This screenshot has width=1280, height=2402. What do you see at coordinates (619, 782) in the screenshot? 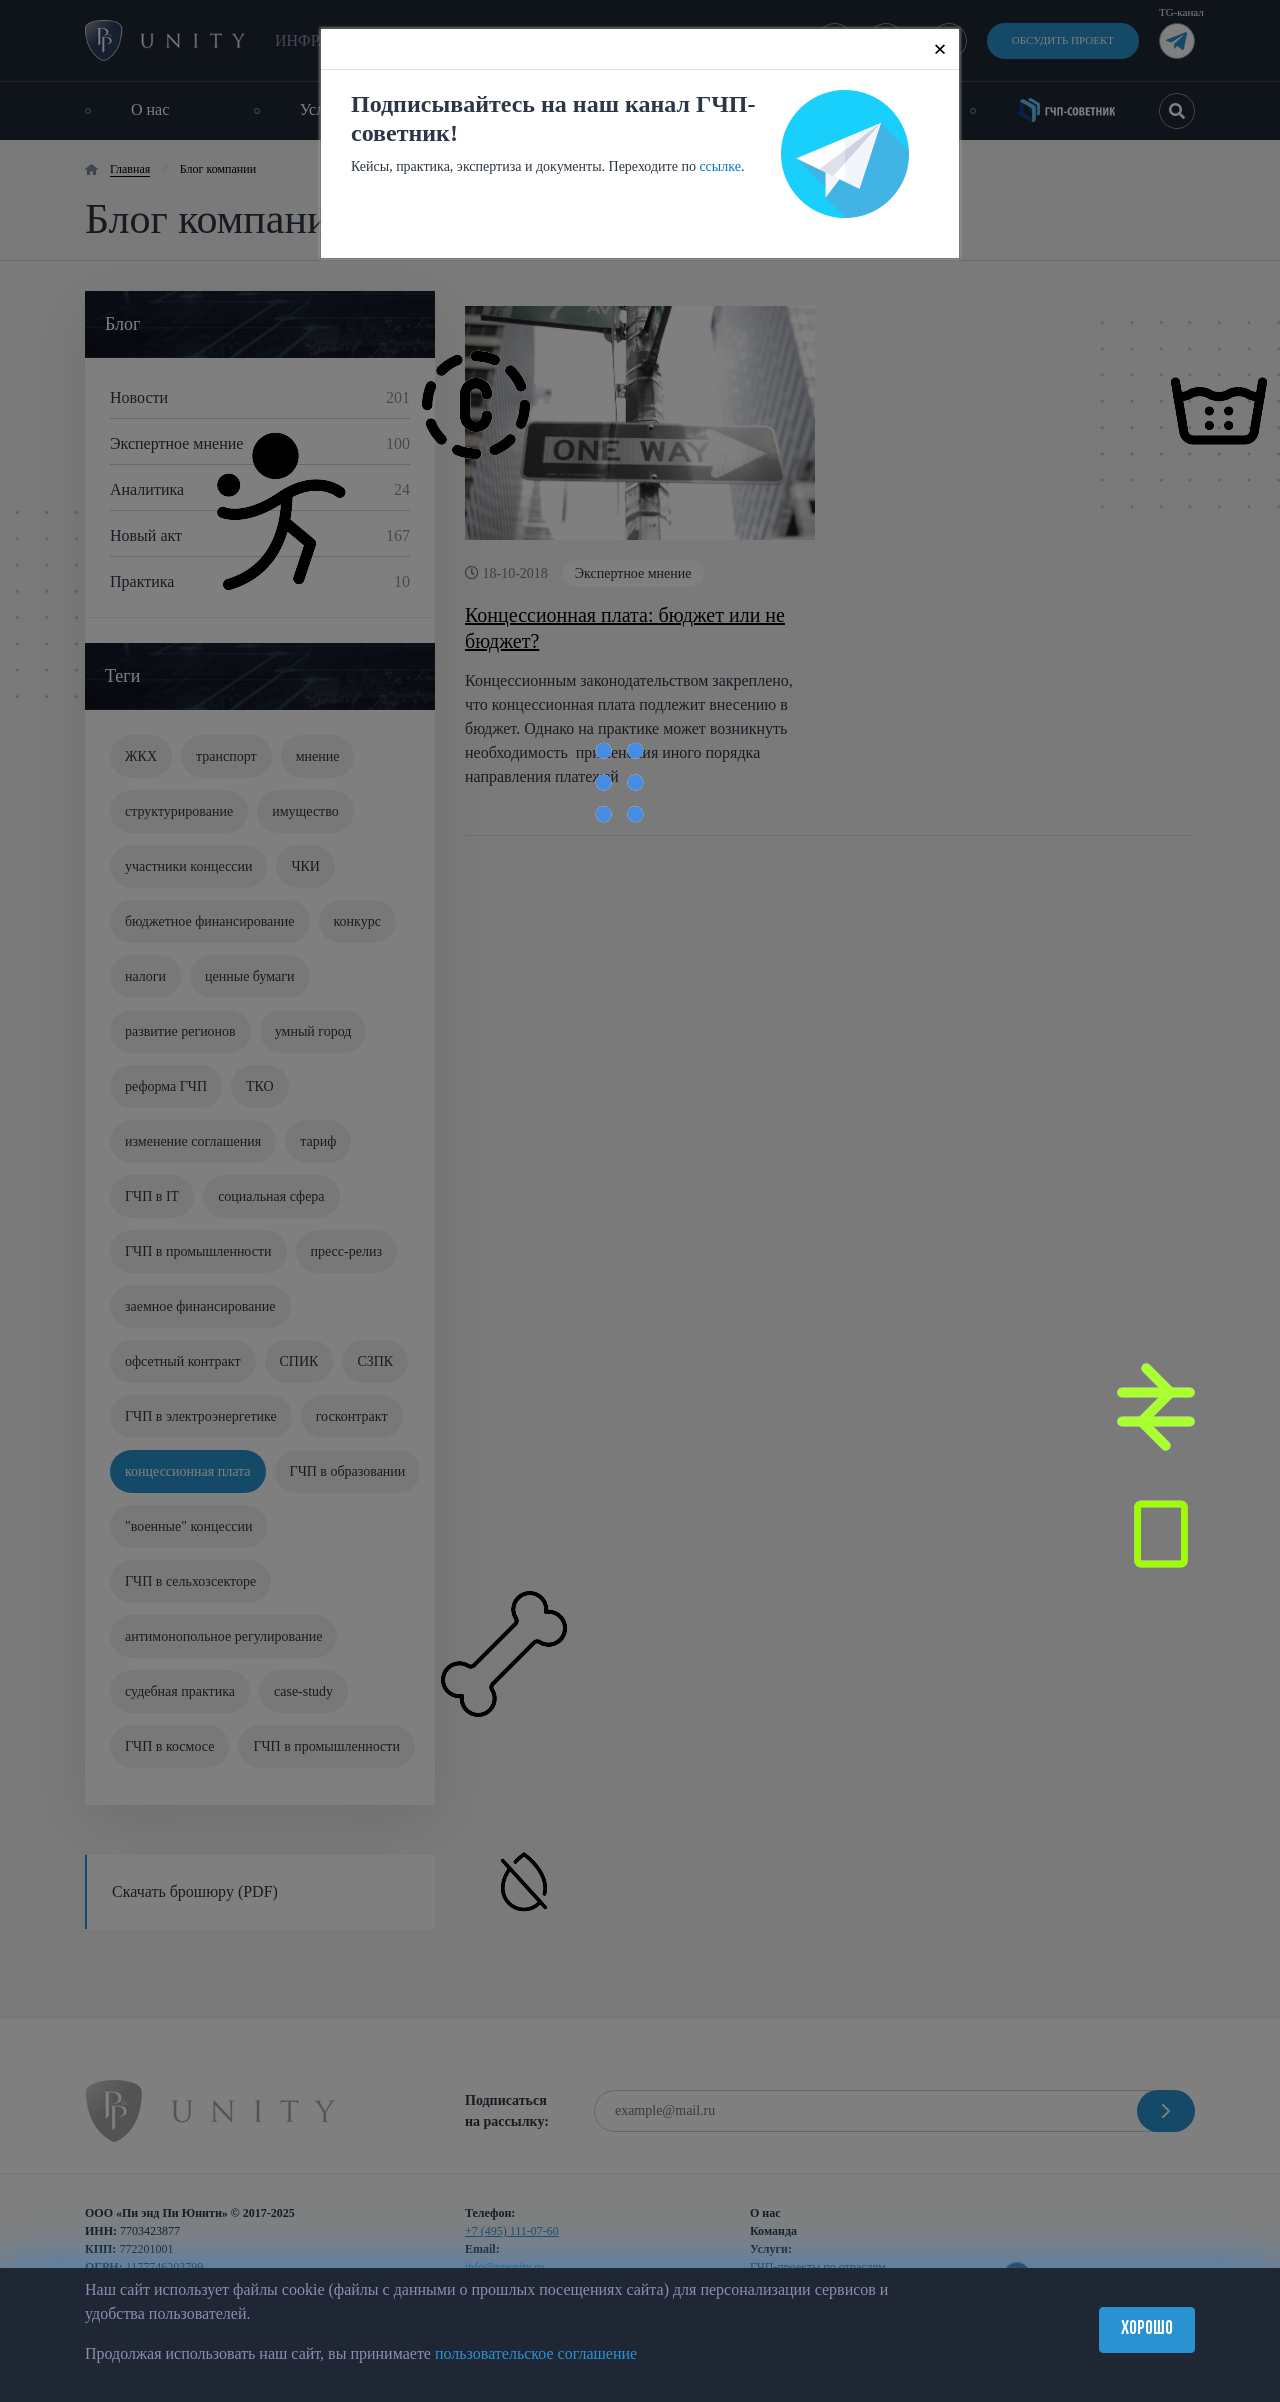
I see `drag to reorder items in a list` at bounding box center [619, 782].